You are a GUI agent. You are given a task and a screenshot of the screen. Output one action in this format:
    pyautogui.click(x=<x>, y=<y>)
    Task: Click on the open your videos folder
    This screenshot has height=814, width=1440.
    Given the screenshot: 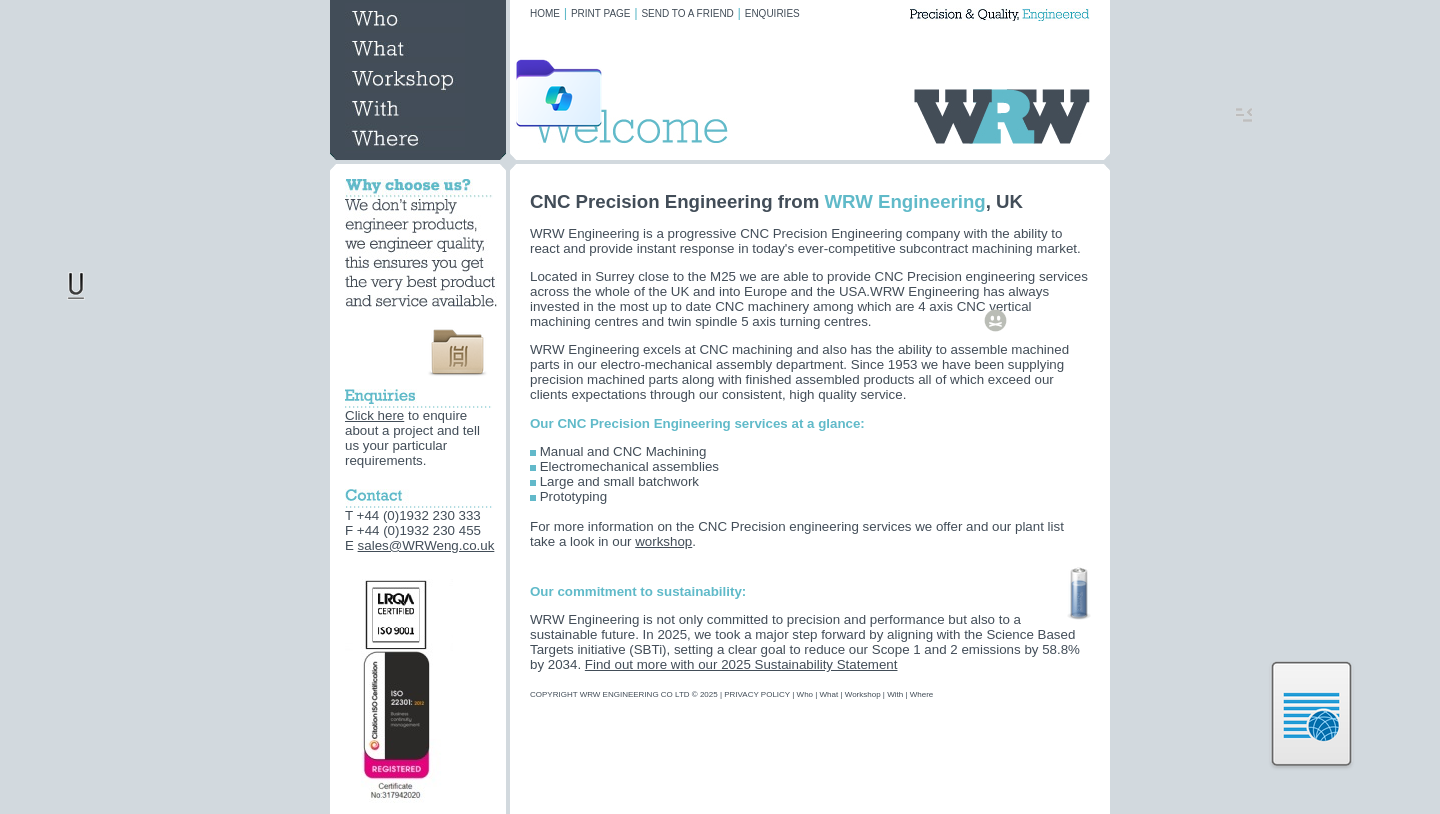 What is the action you would take?
    pyautogui.click(x=457, y=354)
    